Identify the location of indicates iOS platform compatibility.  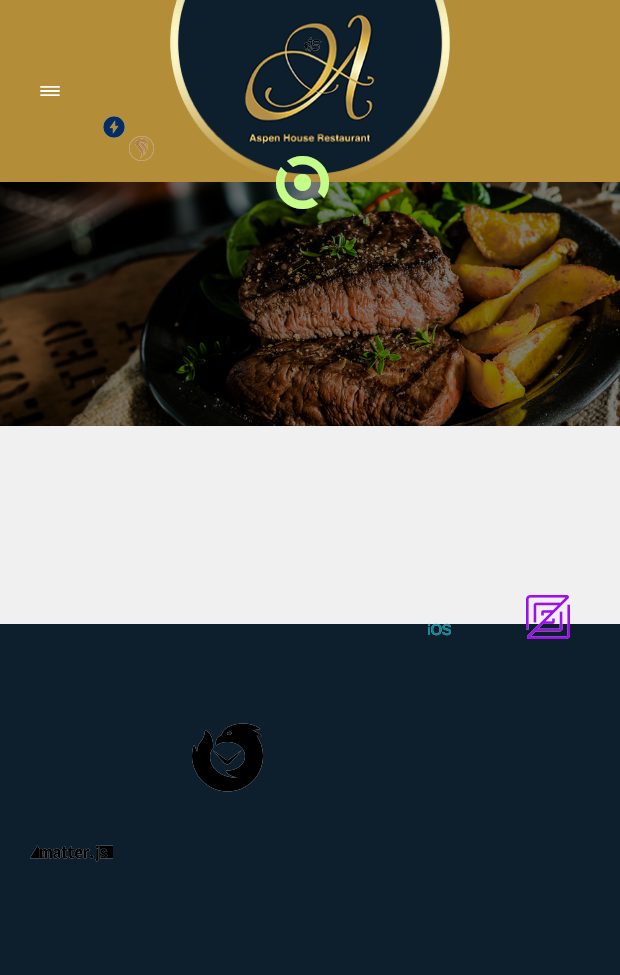
(439, 629).